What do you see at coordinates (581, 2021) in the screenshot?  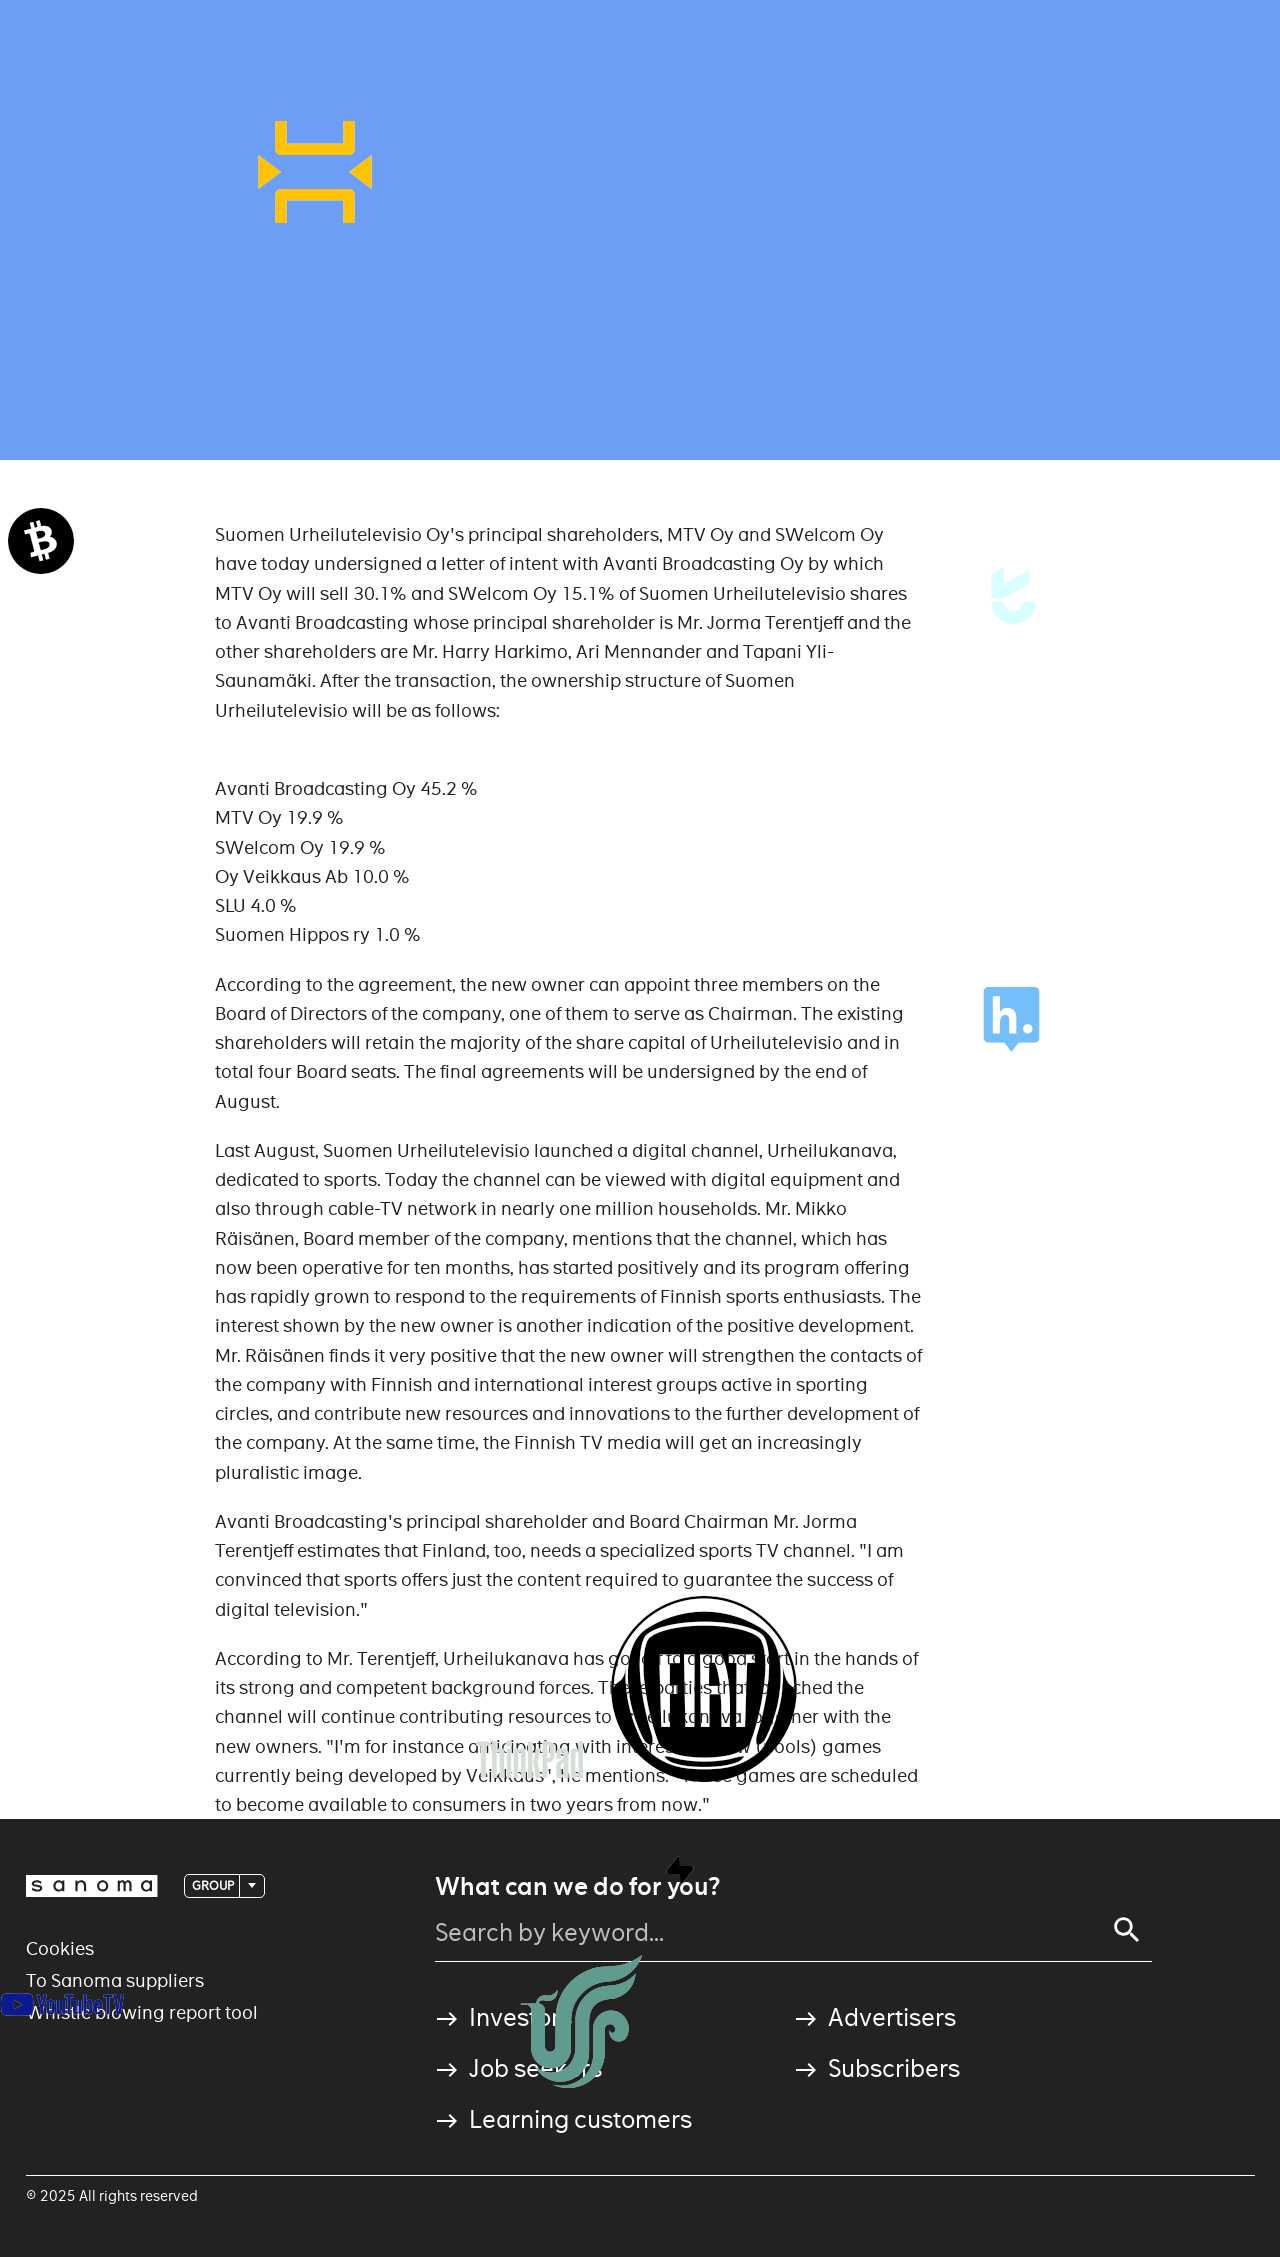 I see `Air China airline logo` at bounding box center [581, 2021].